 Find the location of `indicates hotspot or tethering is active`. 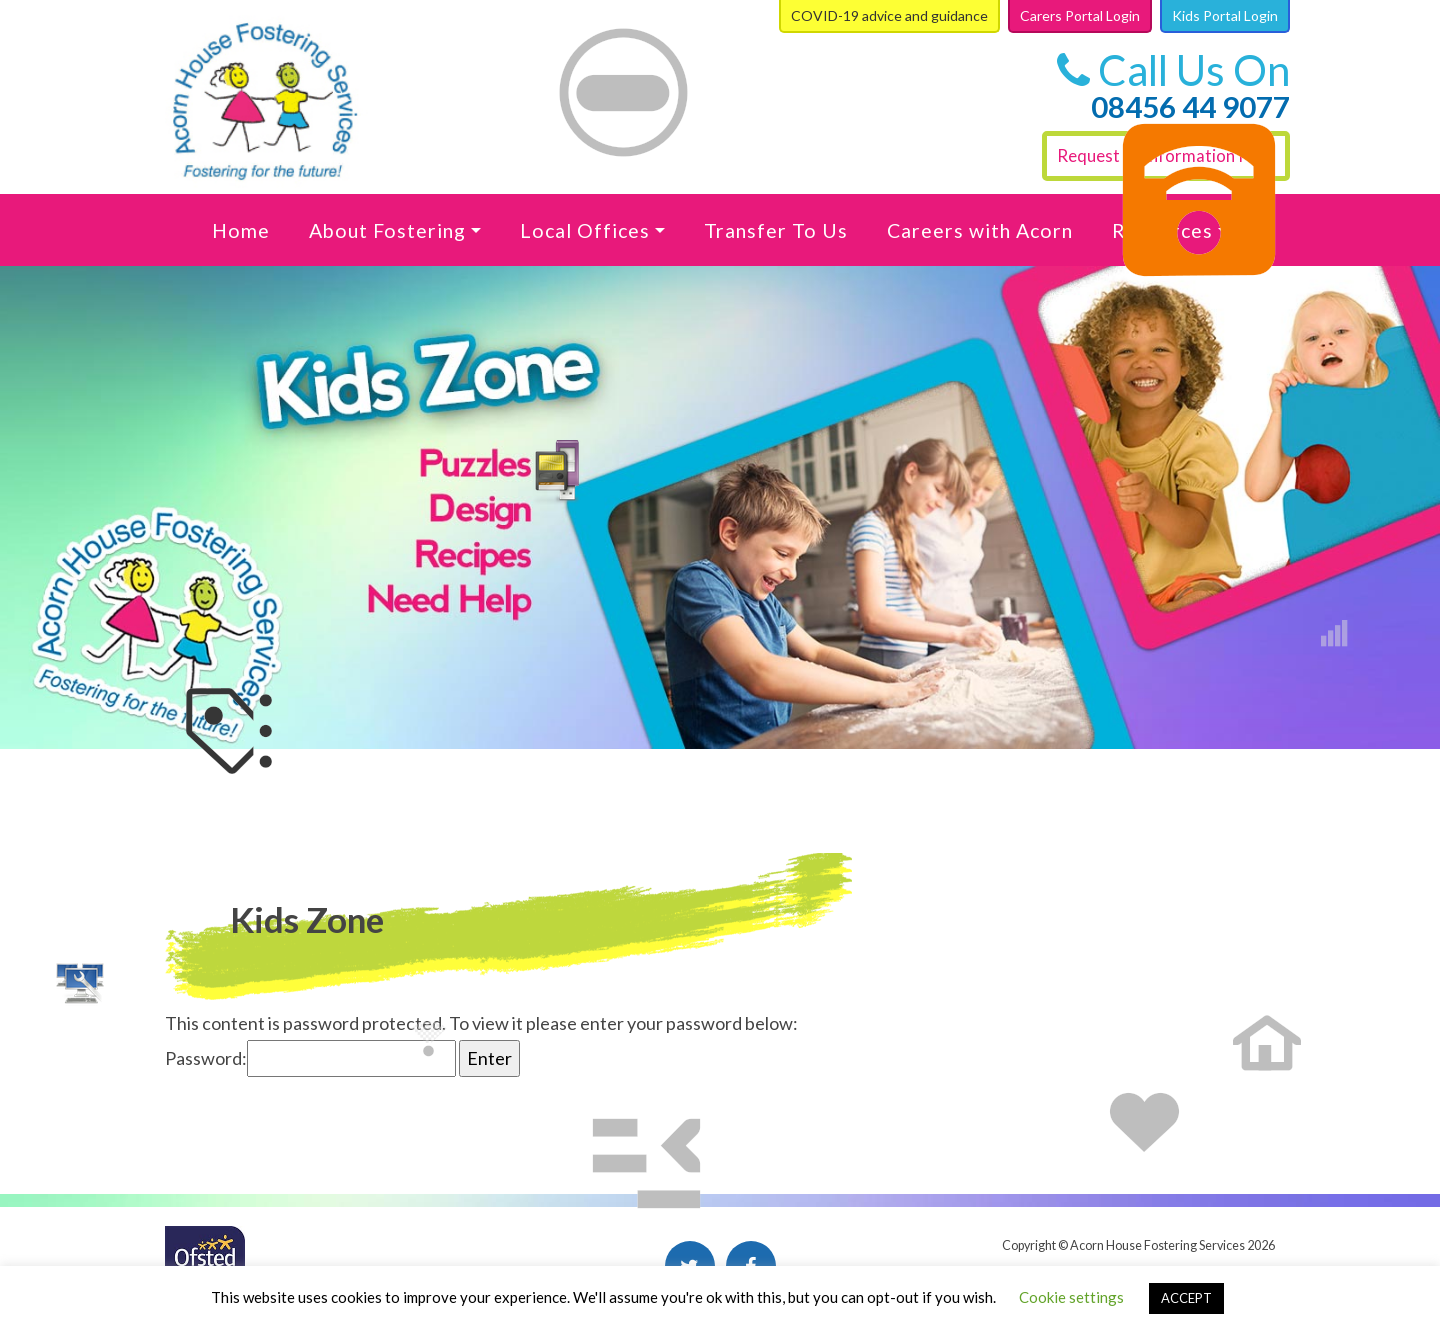

indicates hotspot or tethering is active is located at coordinates (1199, 200).